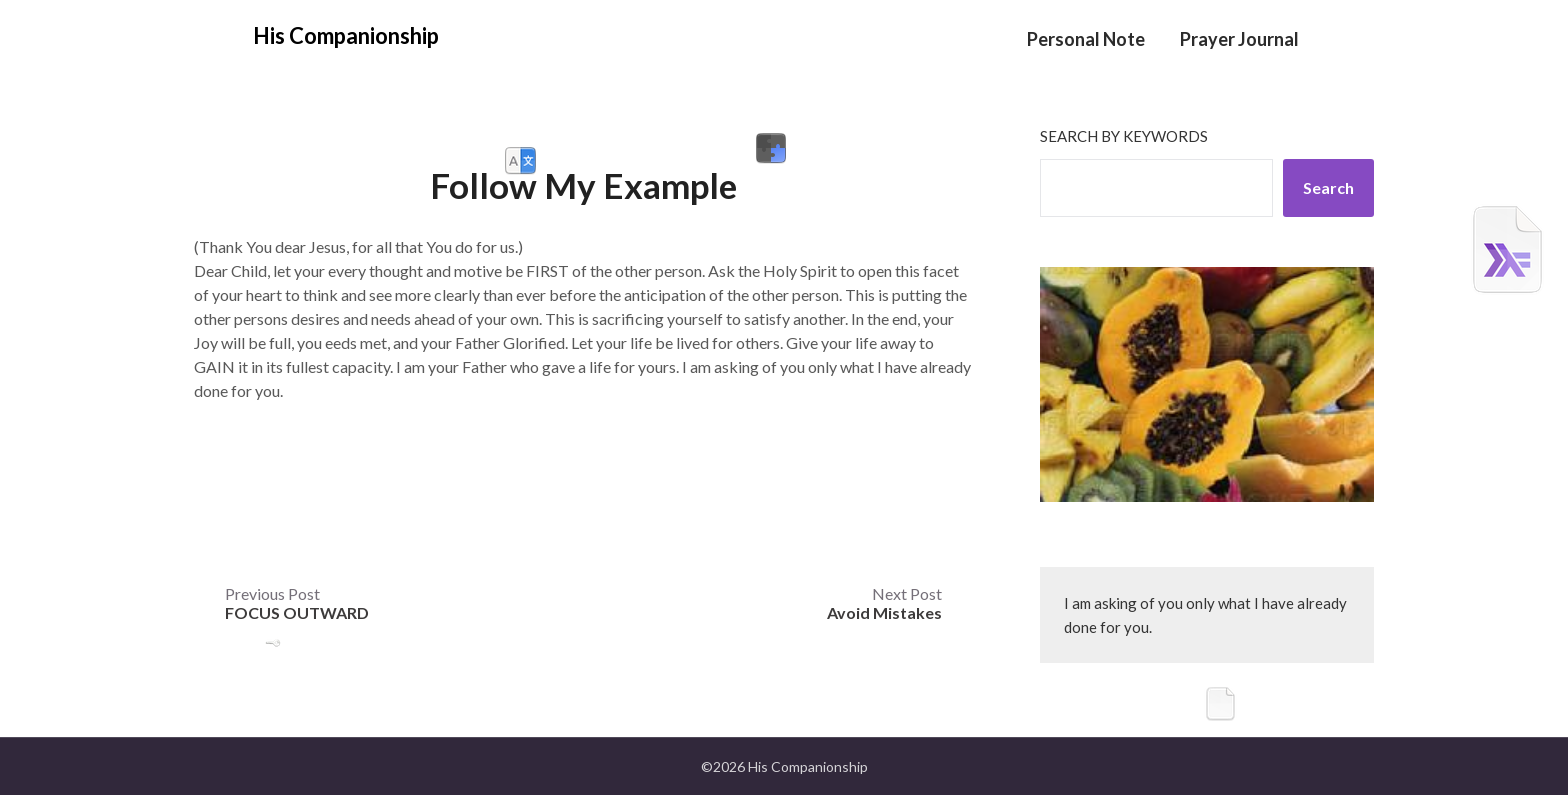 Image resolution: width=1568 pixels, height=795 pixels. What do you see at coordinates (1220, 703) in the screenshot?
I see `indicates an empty or zero-byte file` at bounding box center [1220, 703].